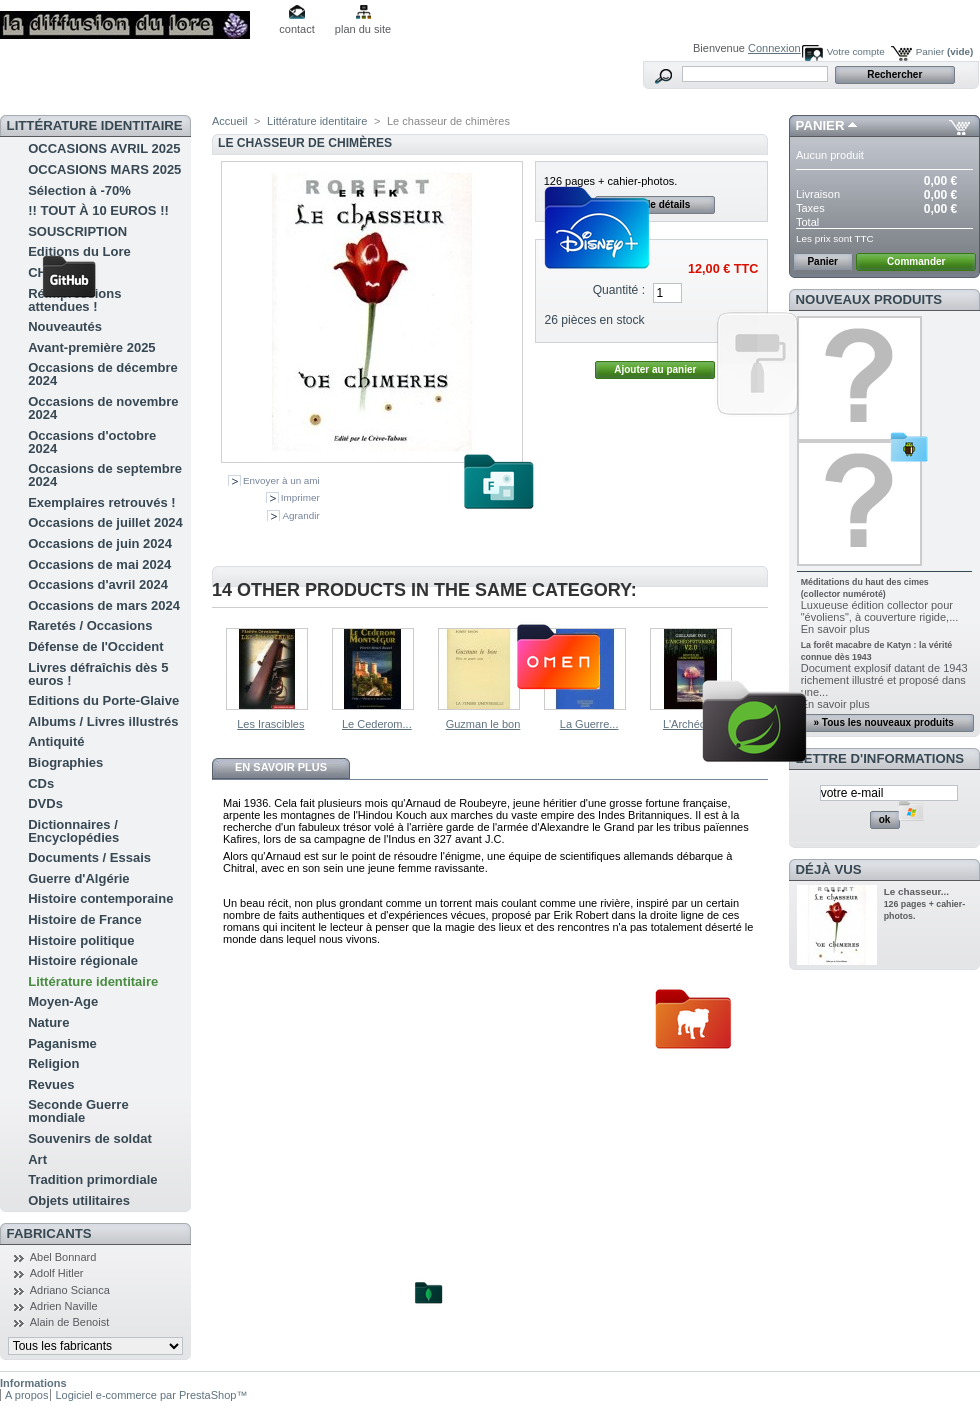  I want to click on open windows 7 system files folder, so click(911, 811).